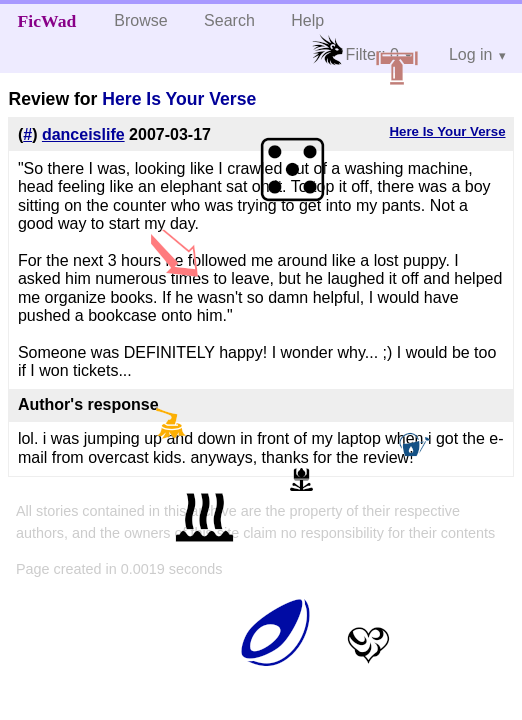 The image size is (522, 720). I want to click on porcupine character or creature in a game, so click(328, 50).